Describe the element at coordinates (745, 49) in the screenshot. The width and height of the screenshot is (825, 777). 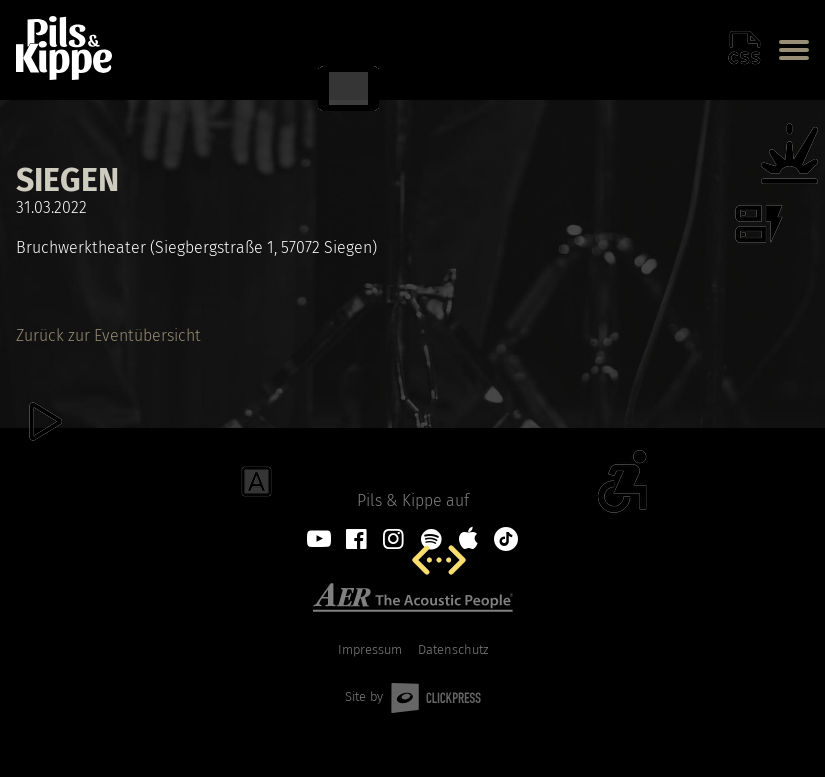
I see `view or open a CSS stylesheet file` at that location.